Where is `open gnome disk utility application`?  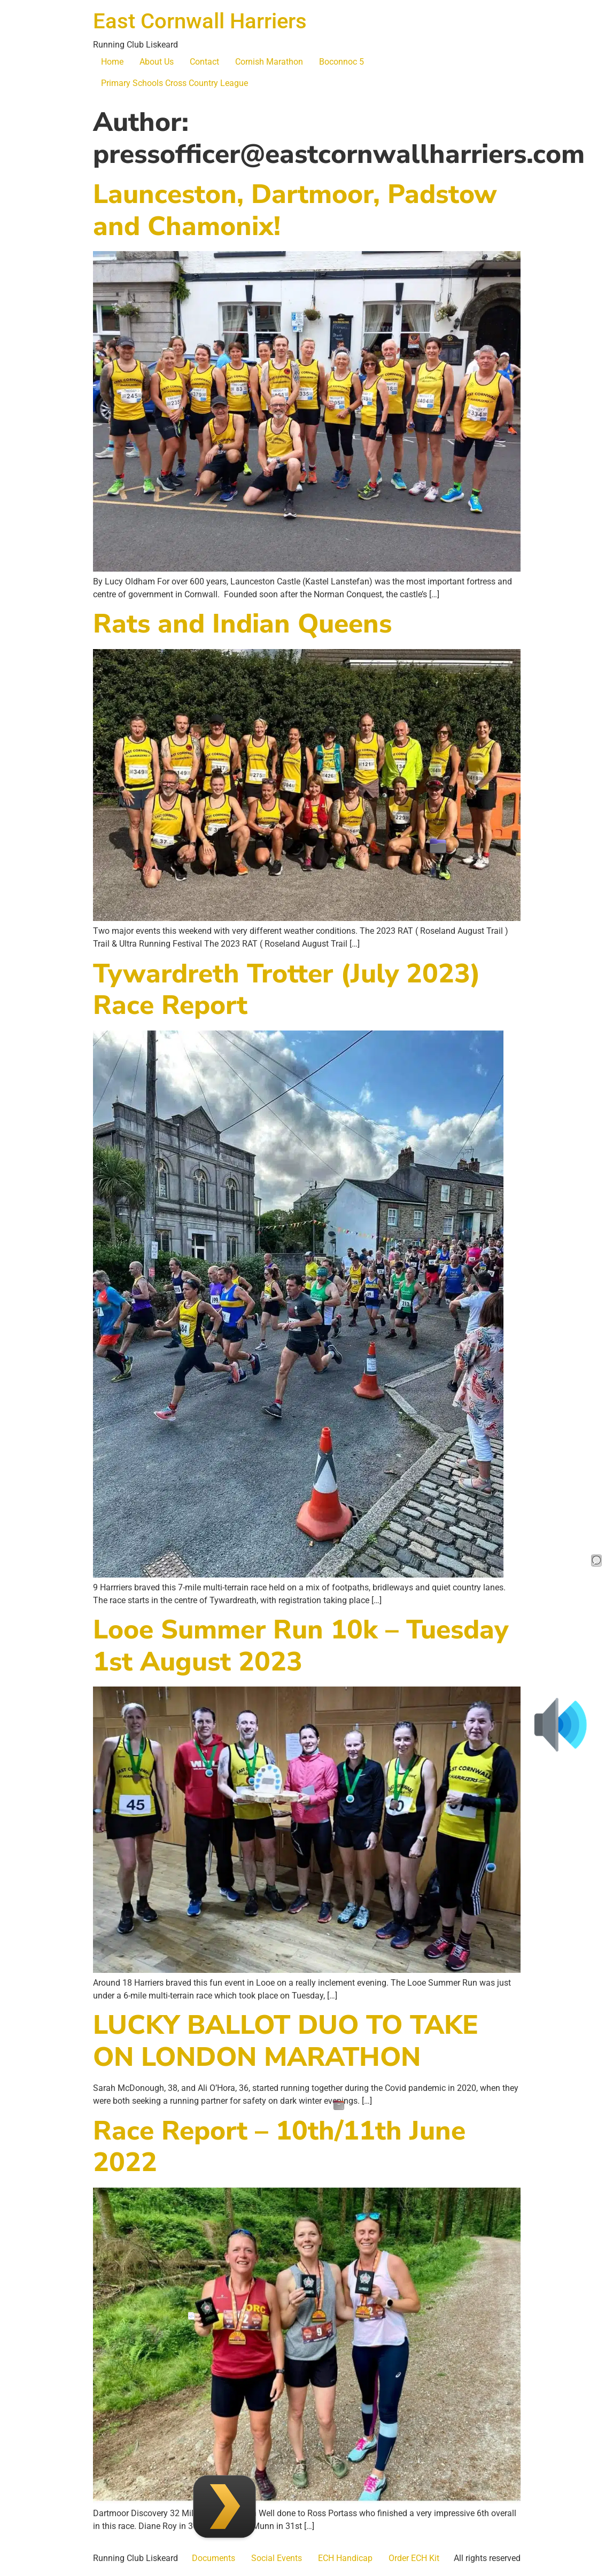 open gnome disk utility application is located at coordinates (596, 1560).